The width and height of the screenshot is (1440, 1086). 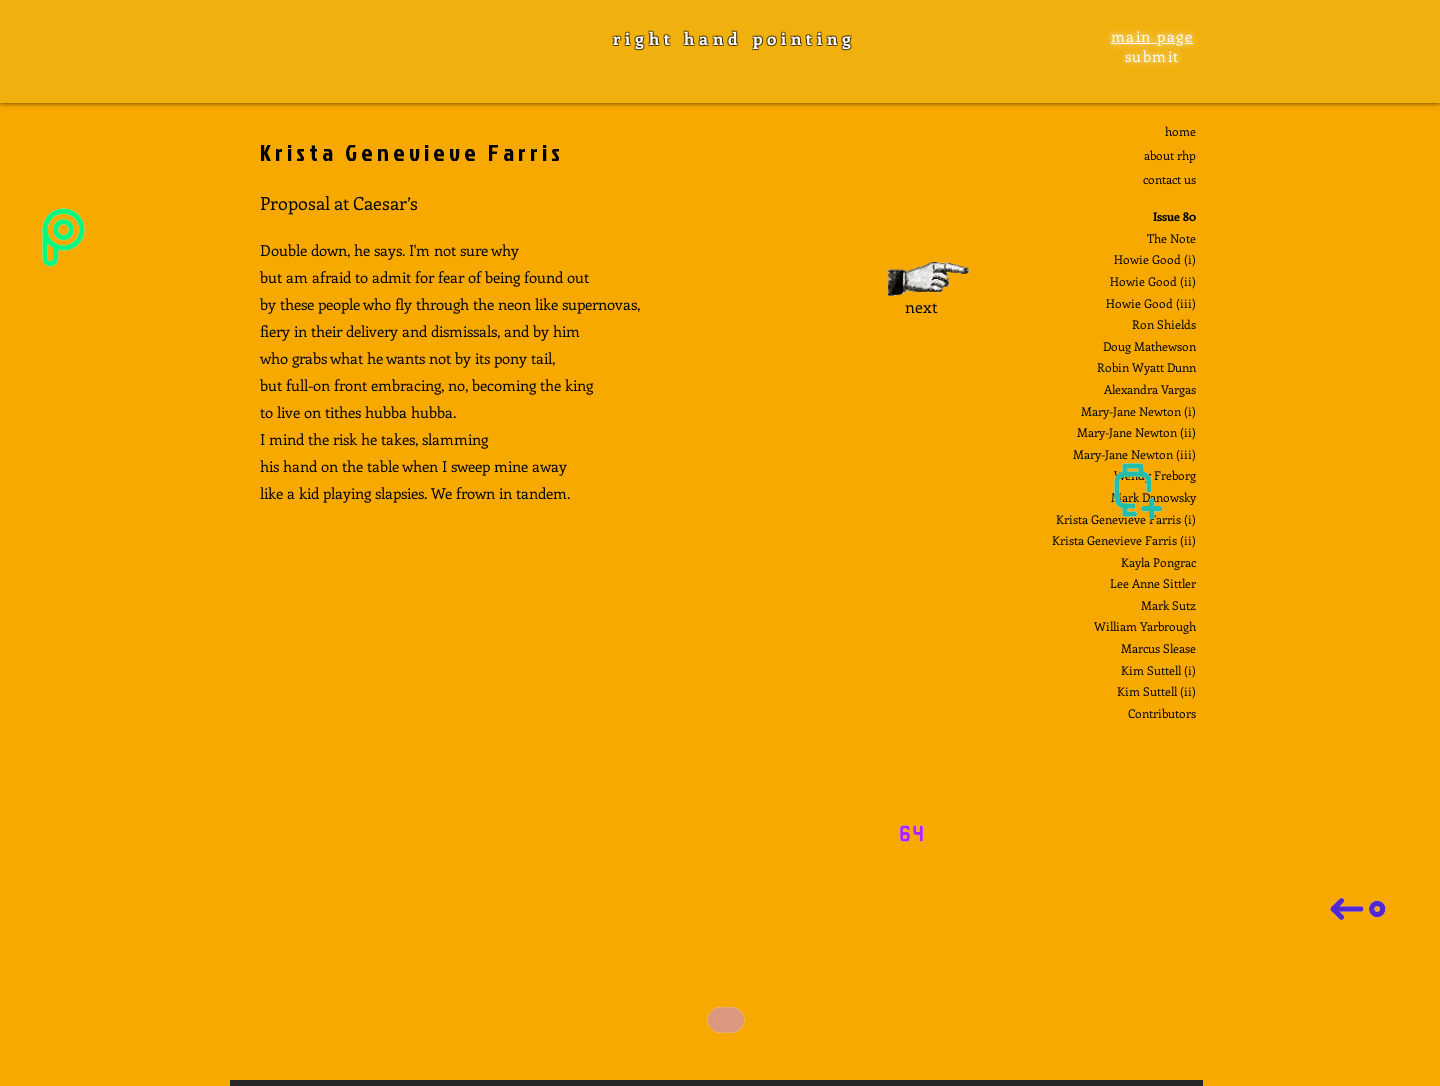 I want to click on move item to the left, so click(x=1358, y=909).